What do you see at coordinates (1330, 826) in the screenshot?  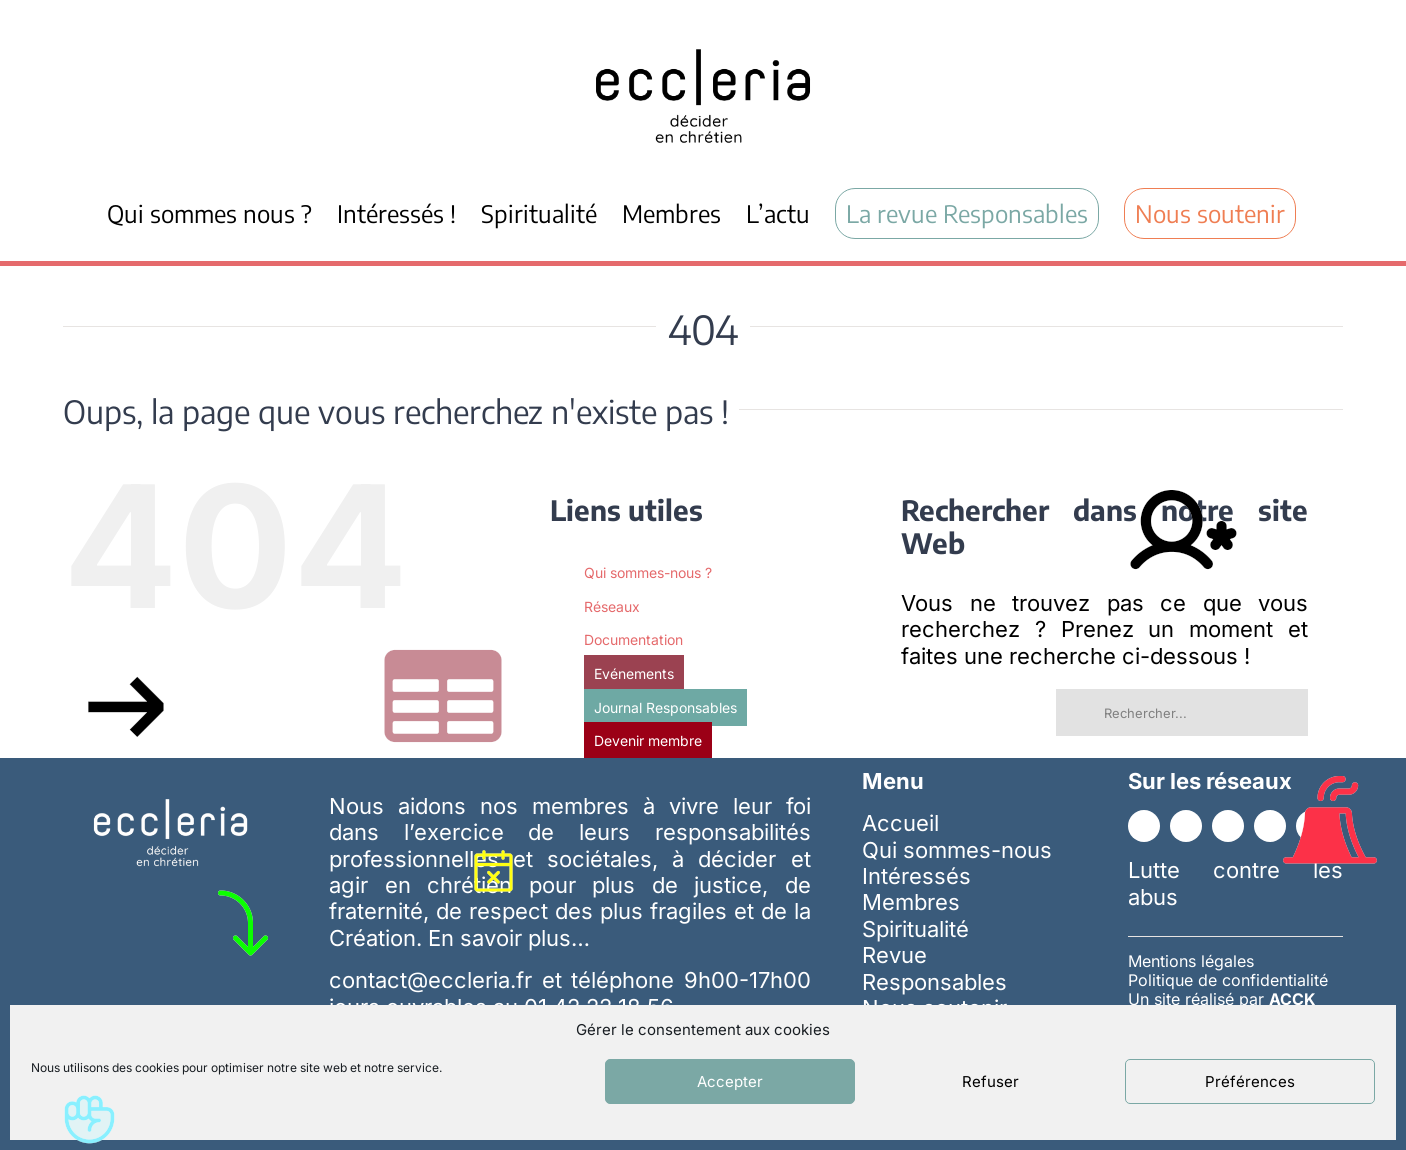 I see `view nuclear power plant status` at bounding box center [1330, 826].